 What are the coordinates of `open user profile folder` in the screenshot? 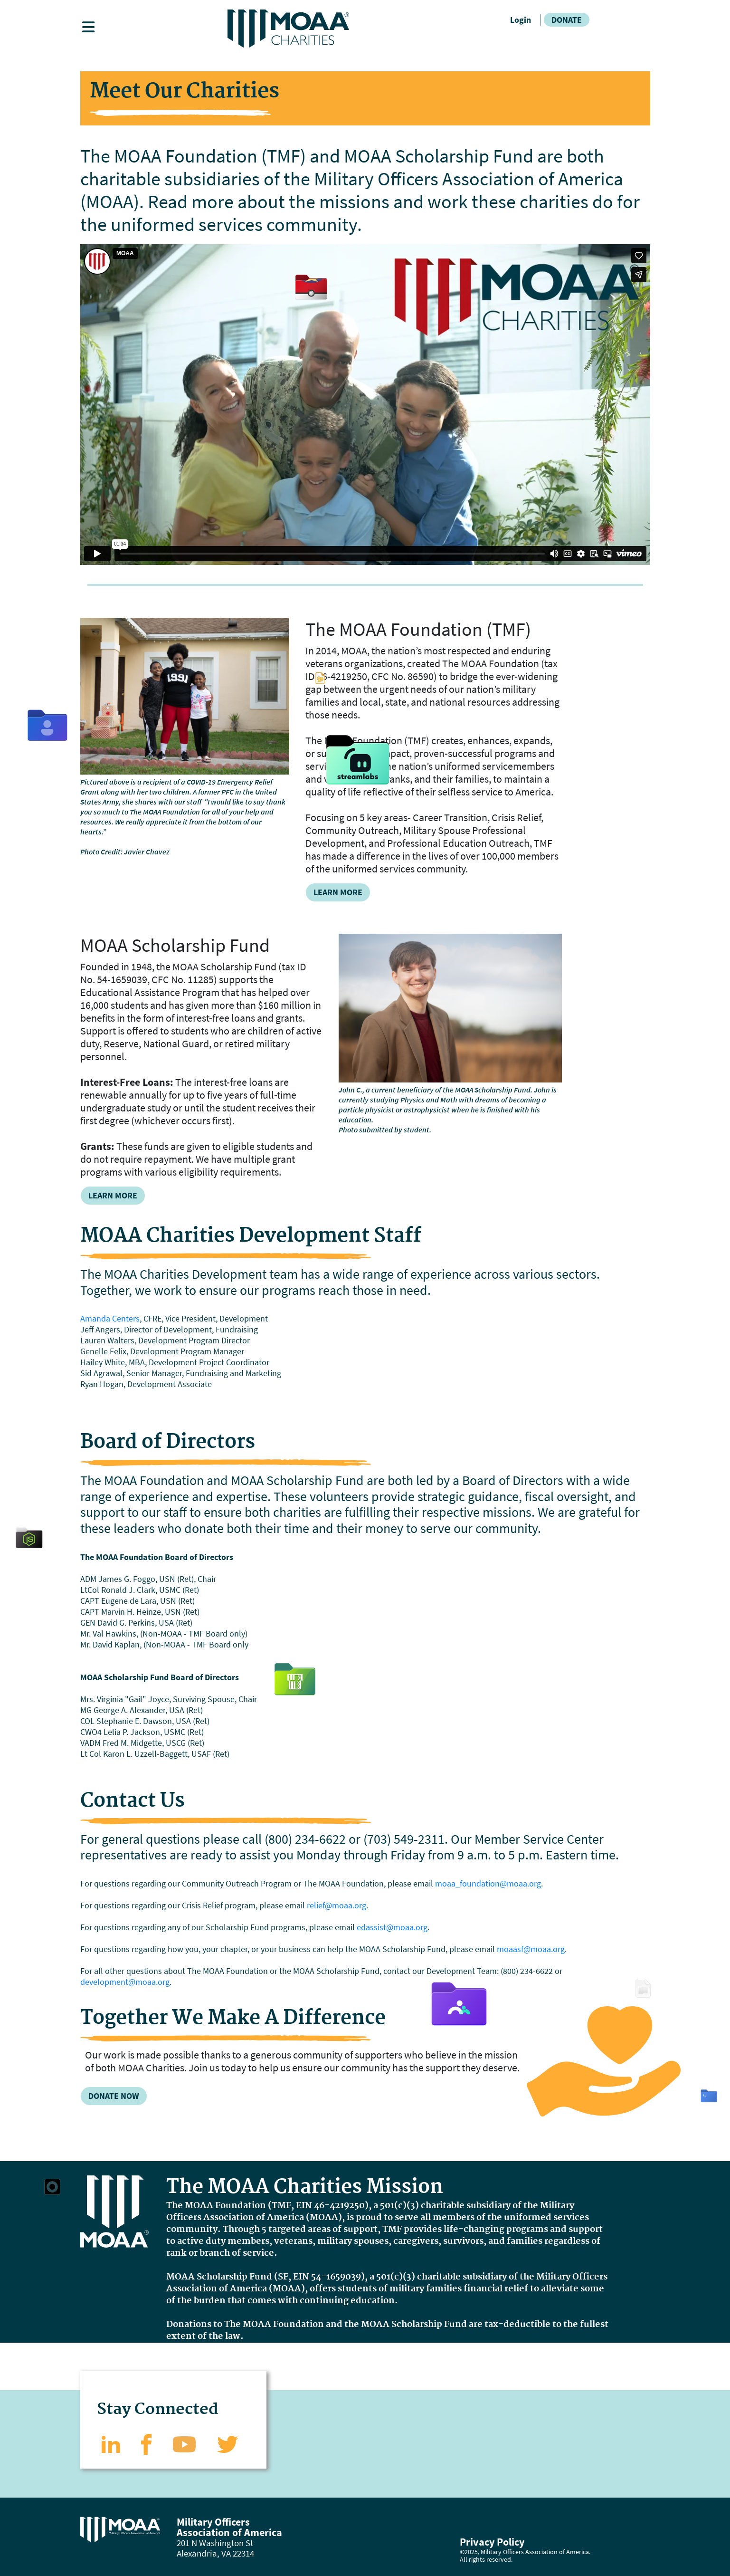 It's located at (47, 726).